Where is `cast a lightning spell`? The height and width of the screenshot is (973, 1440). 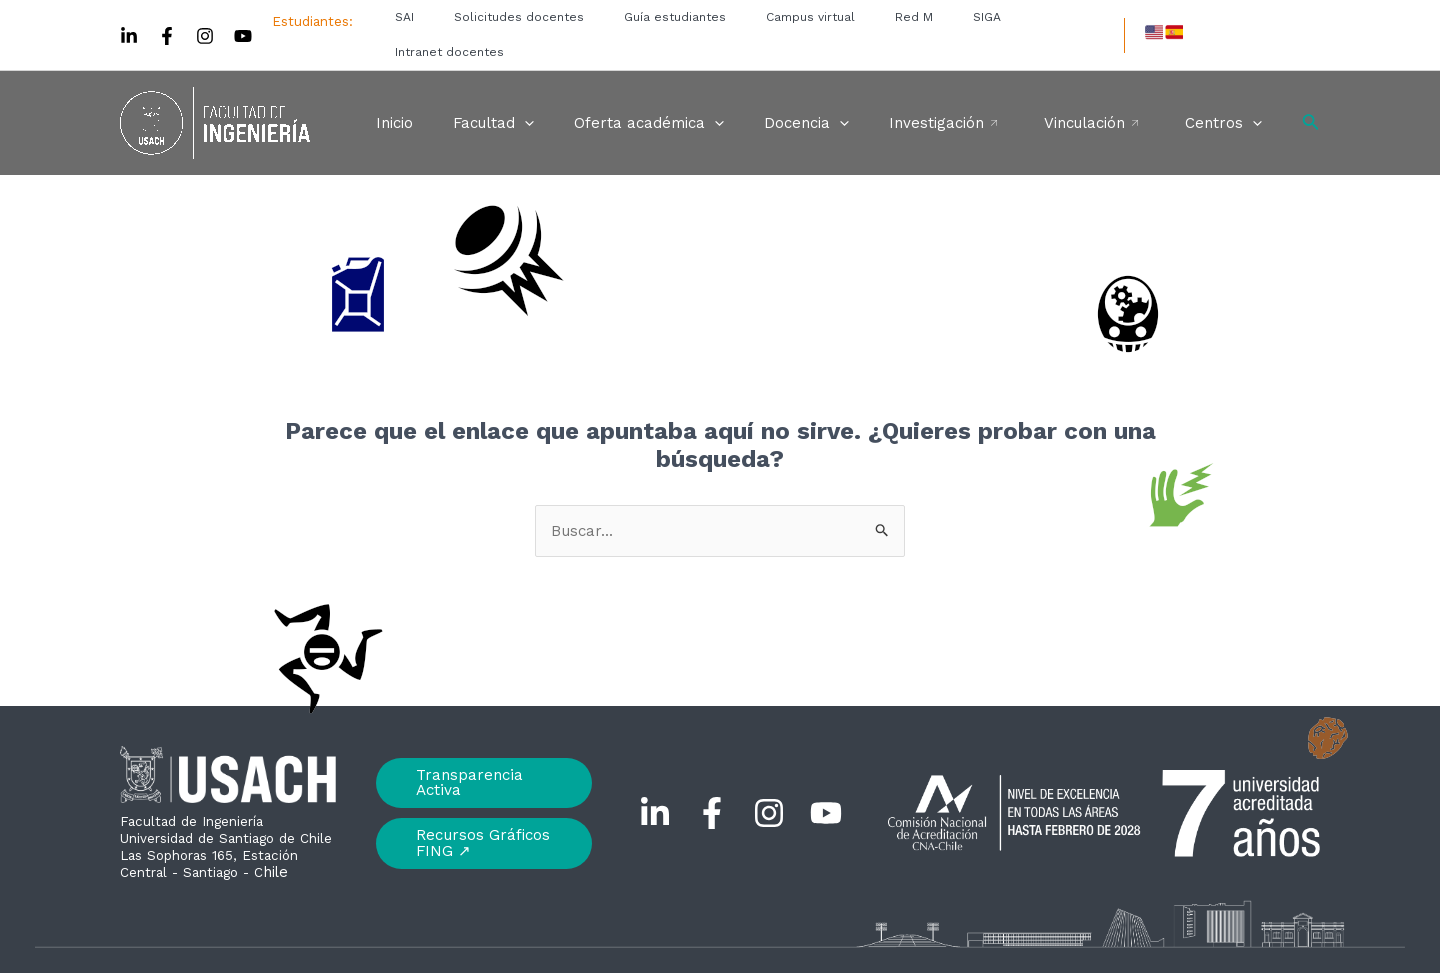 cast a lightning spell is located at coordinates (1182, 494).